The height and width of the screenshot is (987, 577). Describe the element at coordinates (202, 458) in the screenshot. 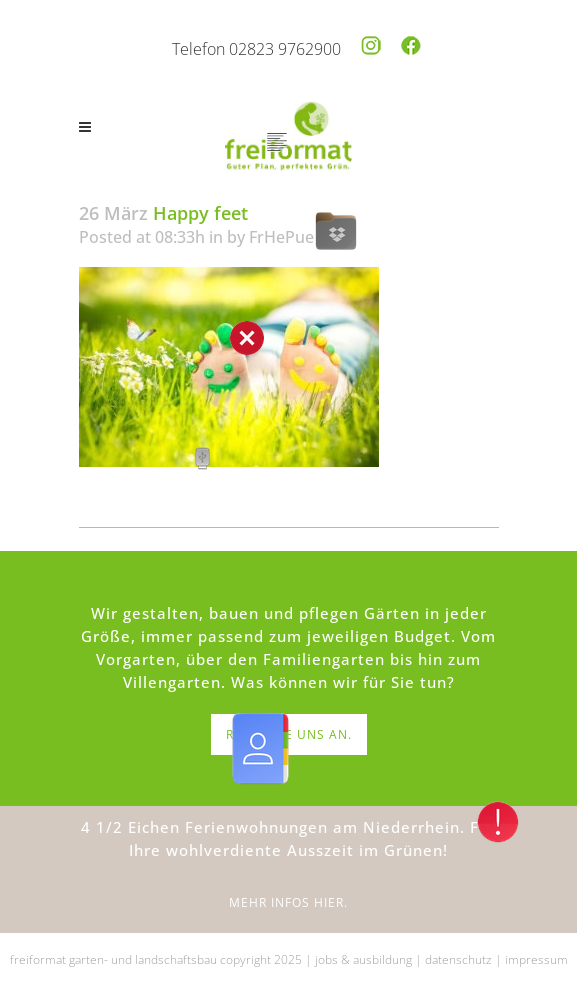

I see `access connected USB storage device` at that location.